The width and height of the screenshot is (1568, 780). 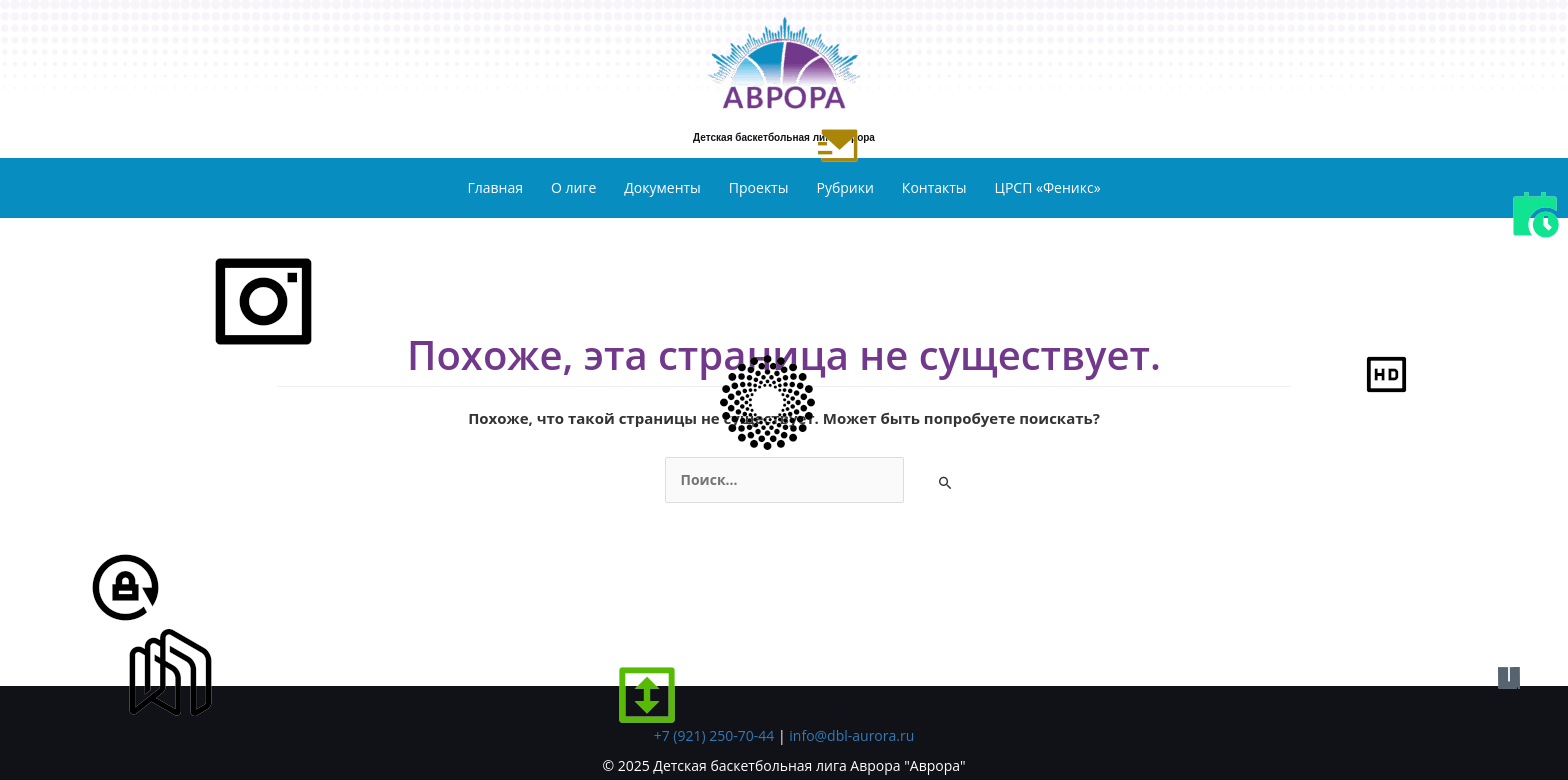 I want to click on view scheduled events or appointments, so click(x=1535, y=216).